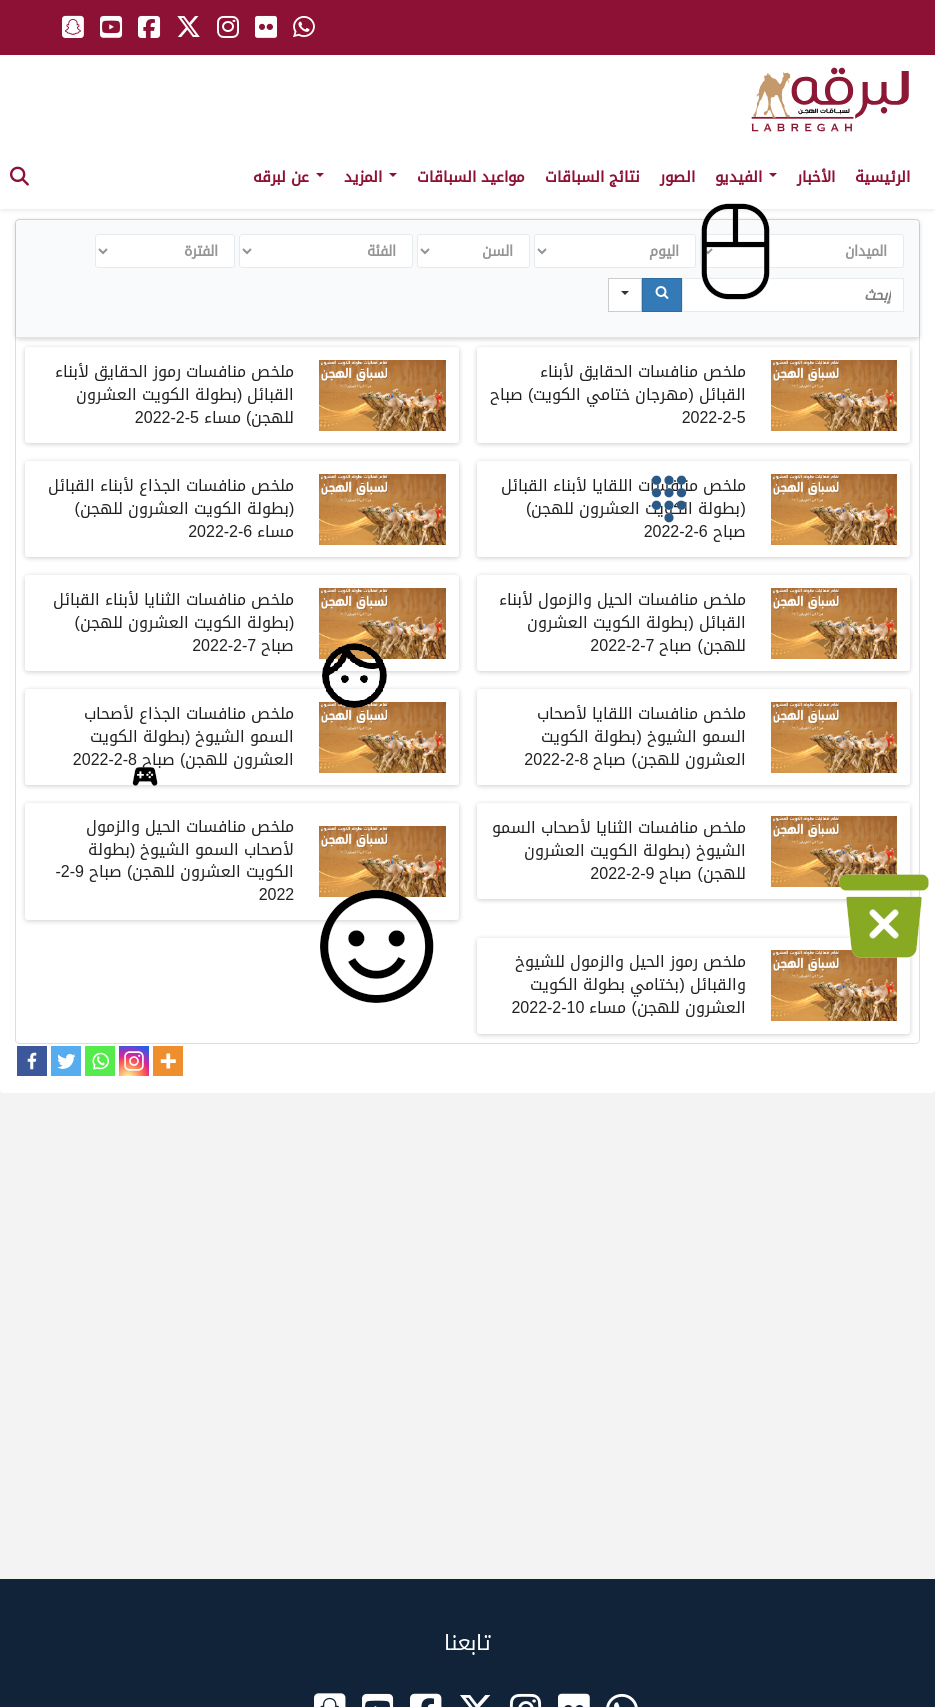 The height and width of the screenshot is (1707, 935). I want to click on access gaming features or games library, so click(145, 776).